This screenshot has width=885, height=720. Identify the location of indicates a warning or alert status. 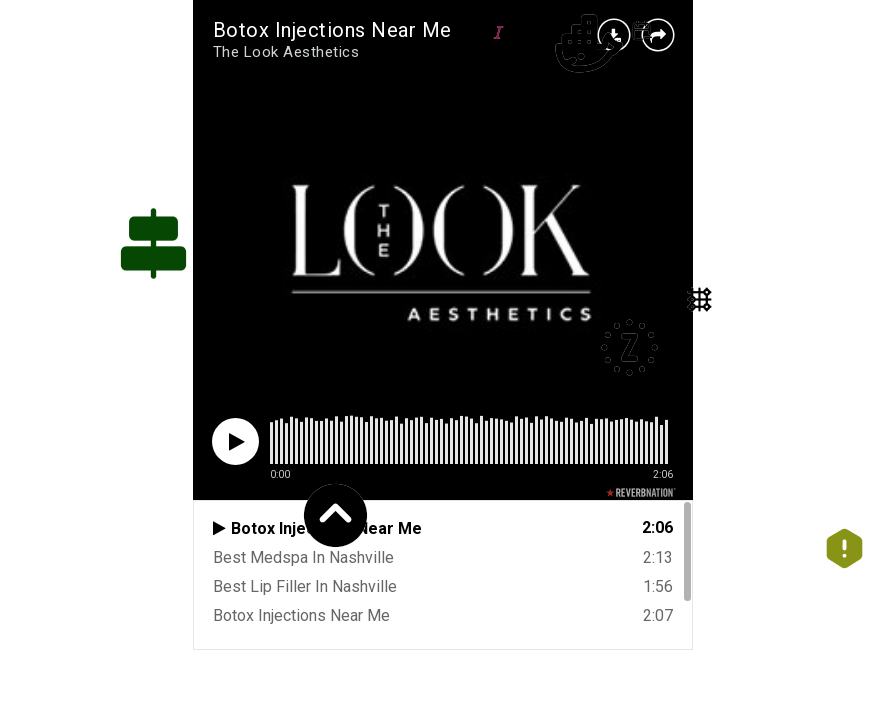
(844, 548).